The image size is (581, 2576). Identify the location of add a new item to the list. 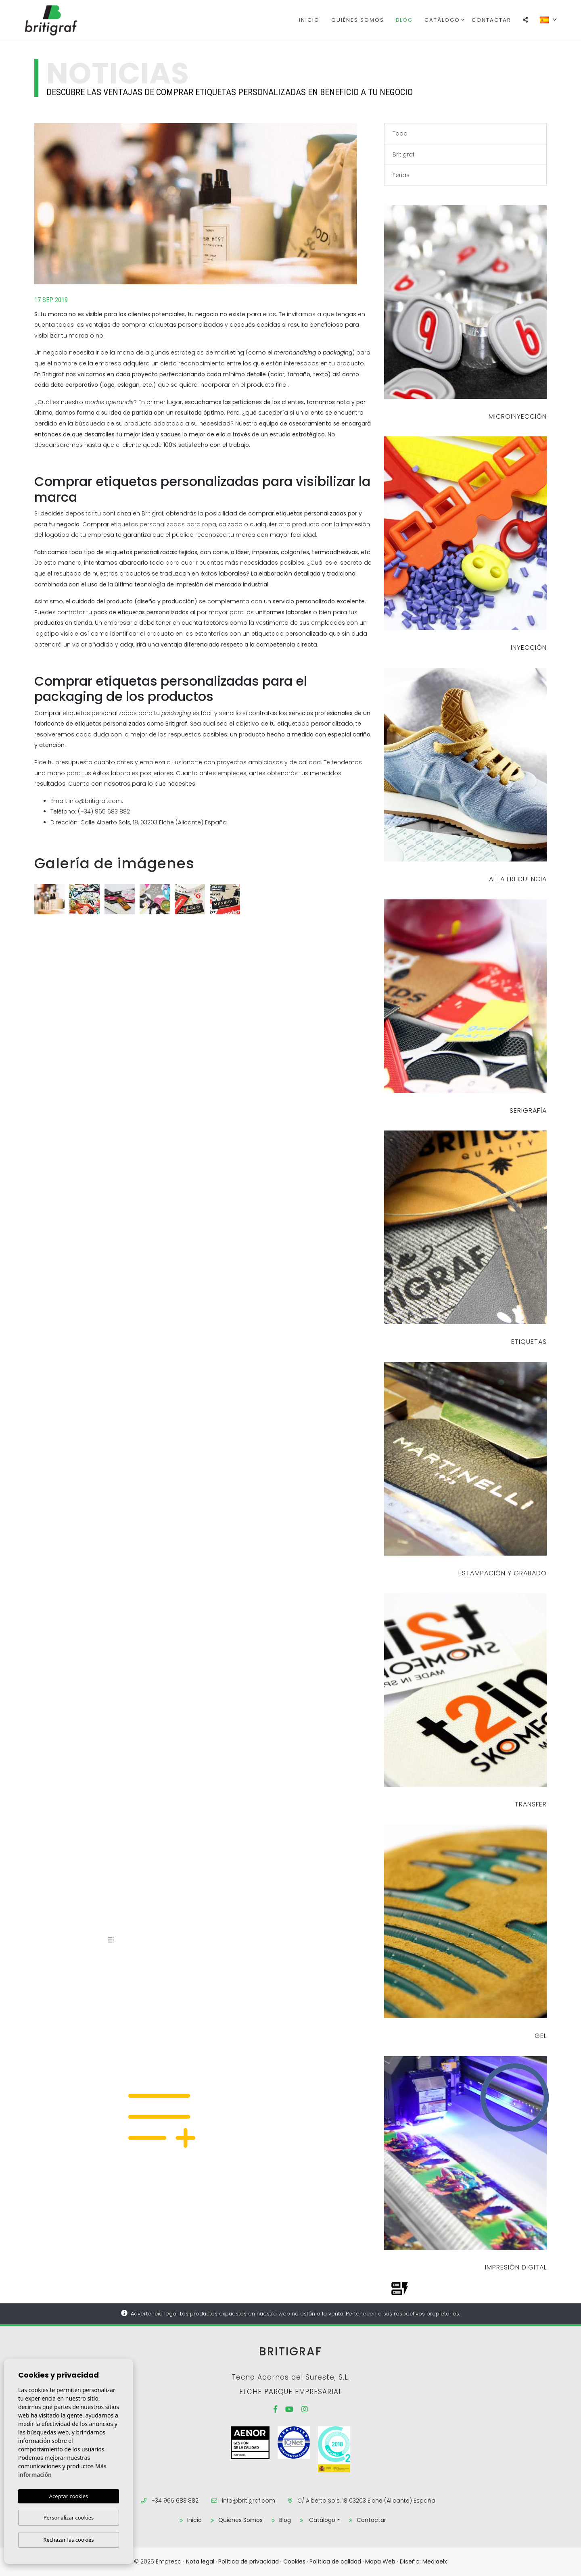
(159, 2117).